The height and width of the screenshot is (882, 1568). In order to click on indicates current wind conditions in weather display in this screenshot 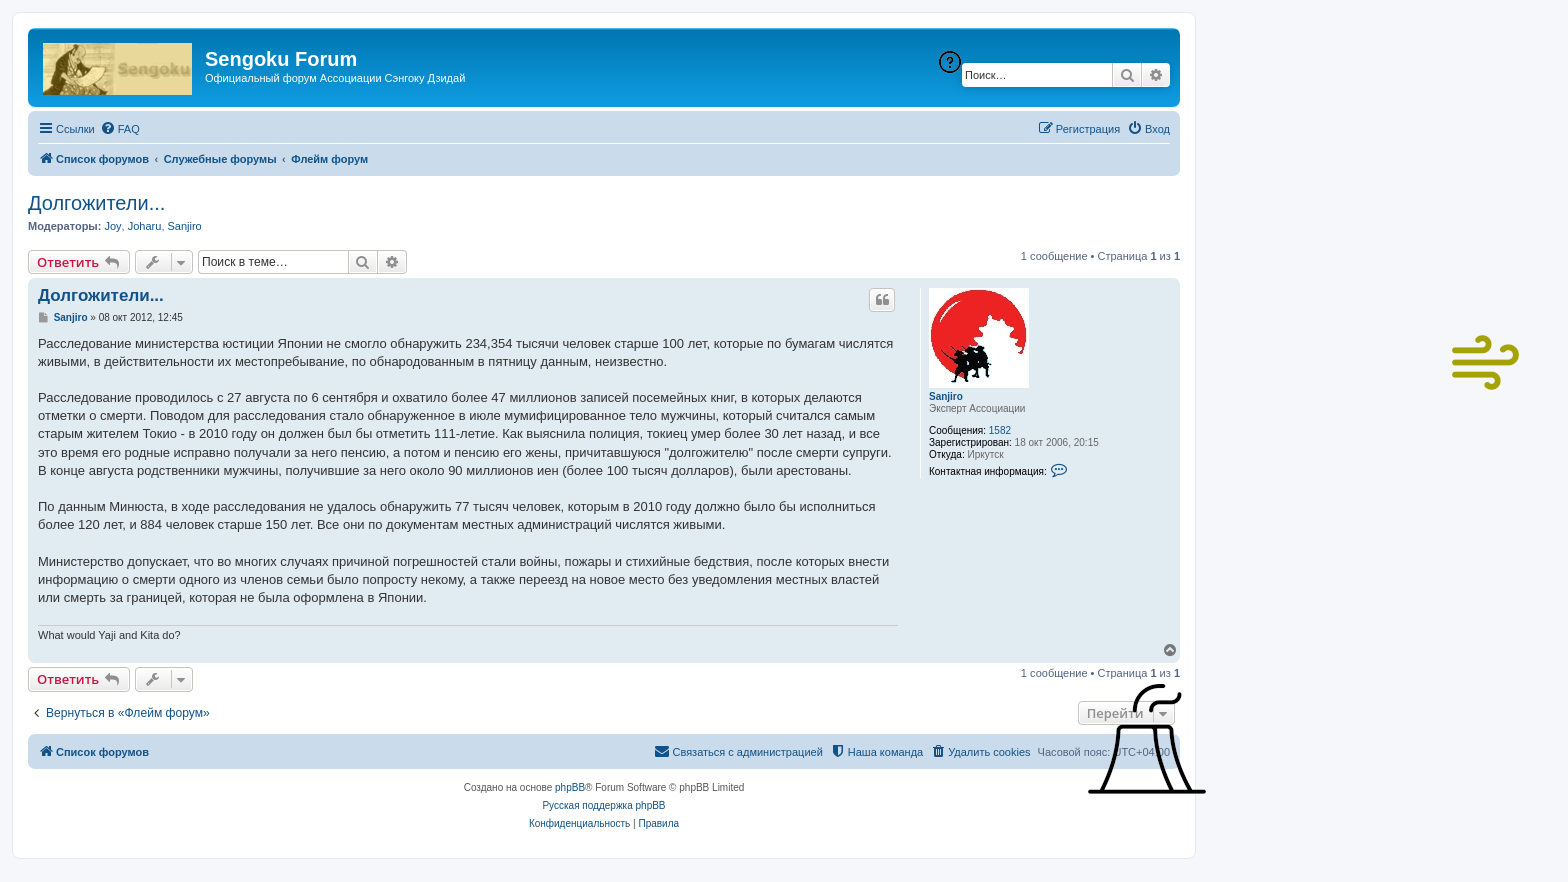, I will do `click(1485, 362)`.